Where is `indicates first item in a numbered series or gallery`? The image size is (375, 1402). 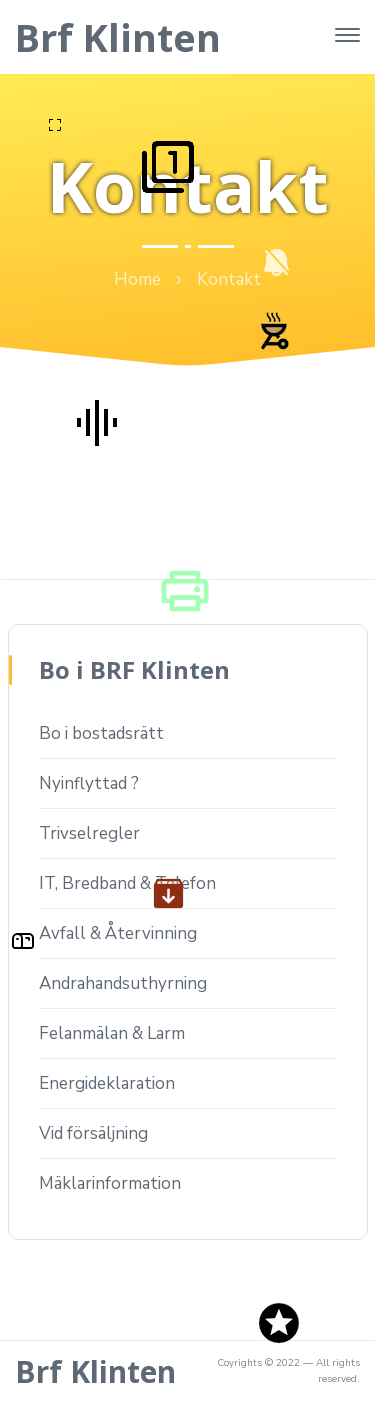 indicates first item in a numbered series or gallery is located at coordinates (168, 167).